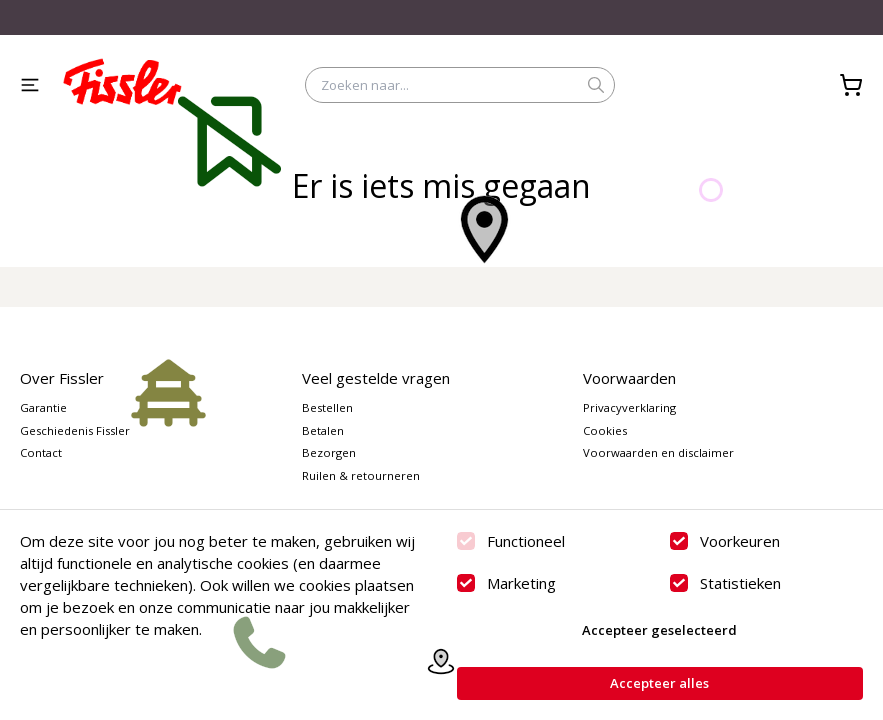 The image size is (883, 720). I want to click on view current location on map, so click(484, 229).